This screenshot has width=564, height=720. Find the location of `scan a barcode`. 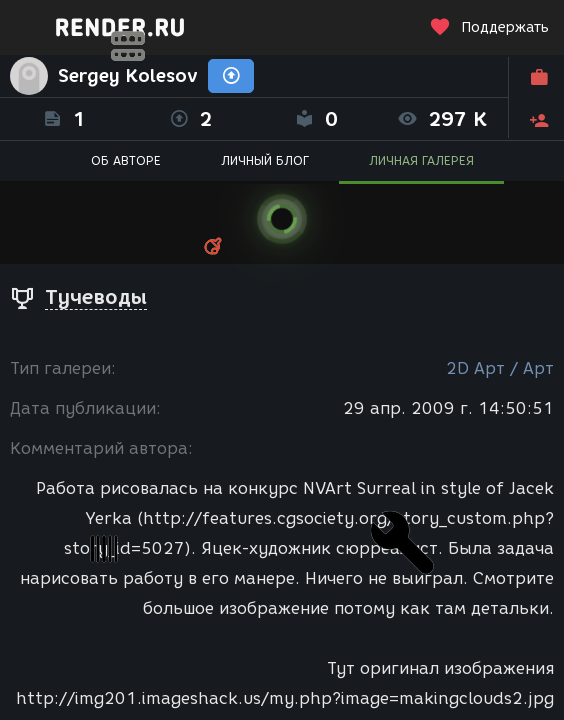

scan a barcode is located at coordinates (104, 549).